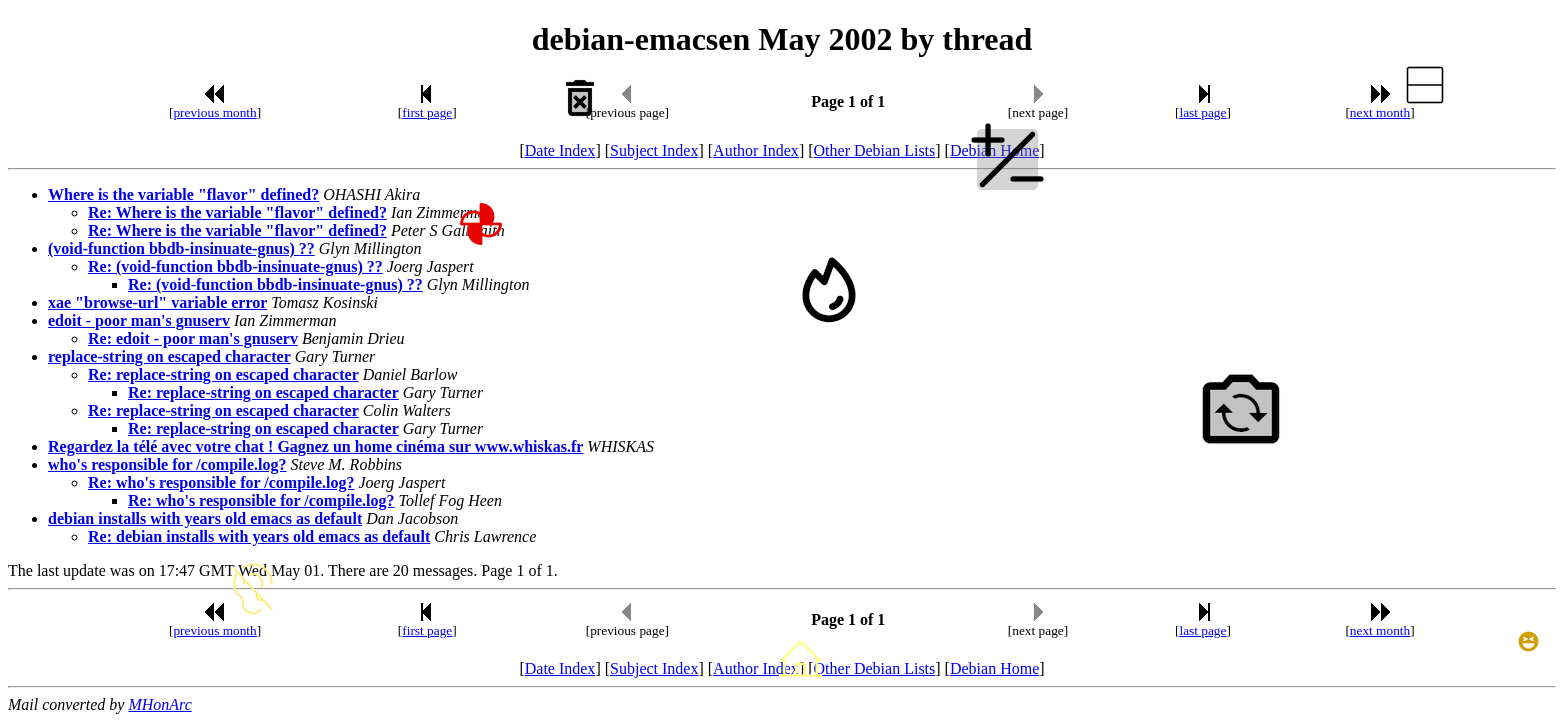 The height and width of the screenshot is (722, 1564). What do you see at coordinates (481, 224) in the screenshot?
I see `open google photos` at bounding box center [481, 224].